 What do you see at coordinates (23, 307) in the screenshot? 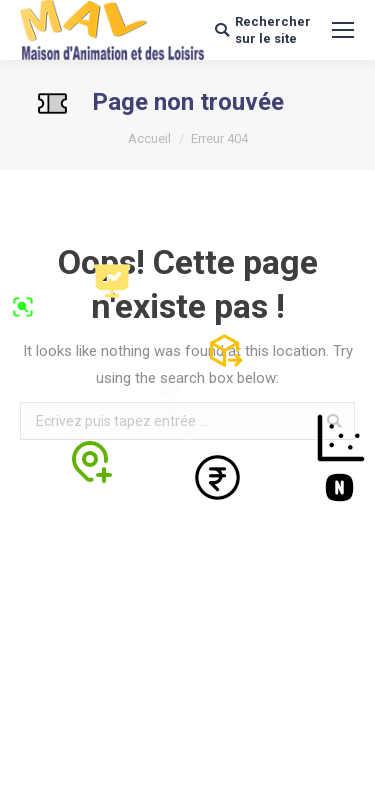
I see `scan and zoom into selected area` at bounding box center [23, 307].